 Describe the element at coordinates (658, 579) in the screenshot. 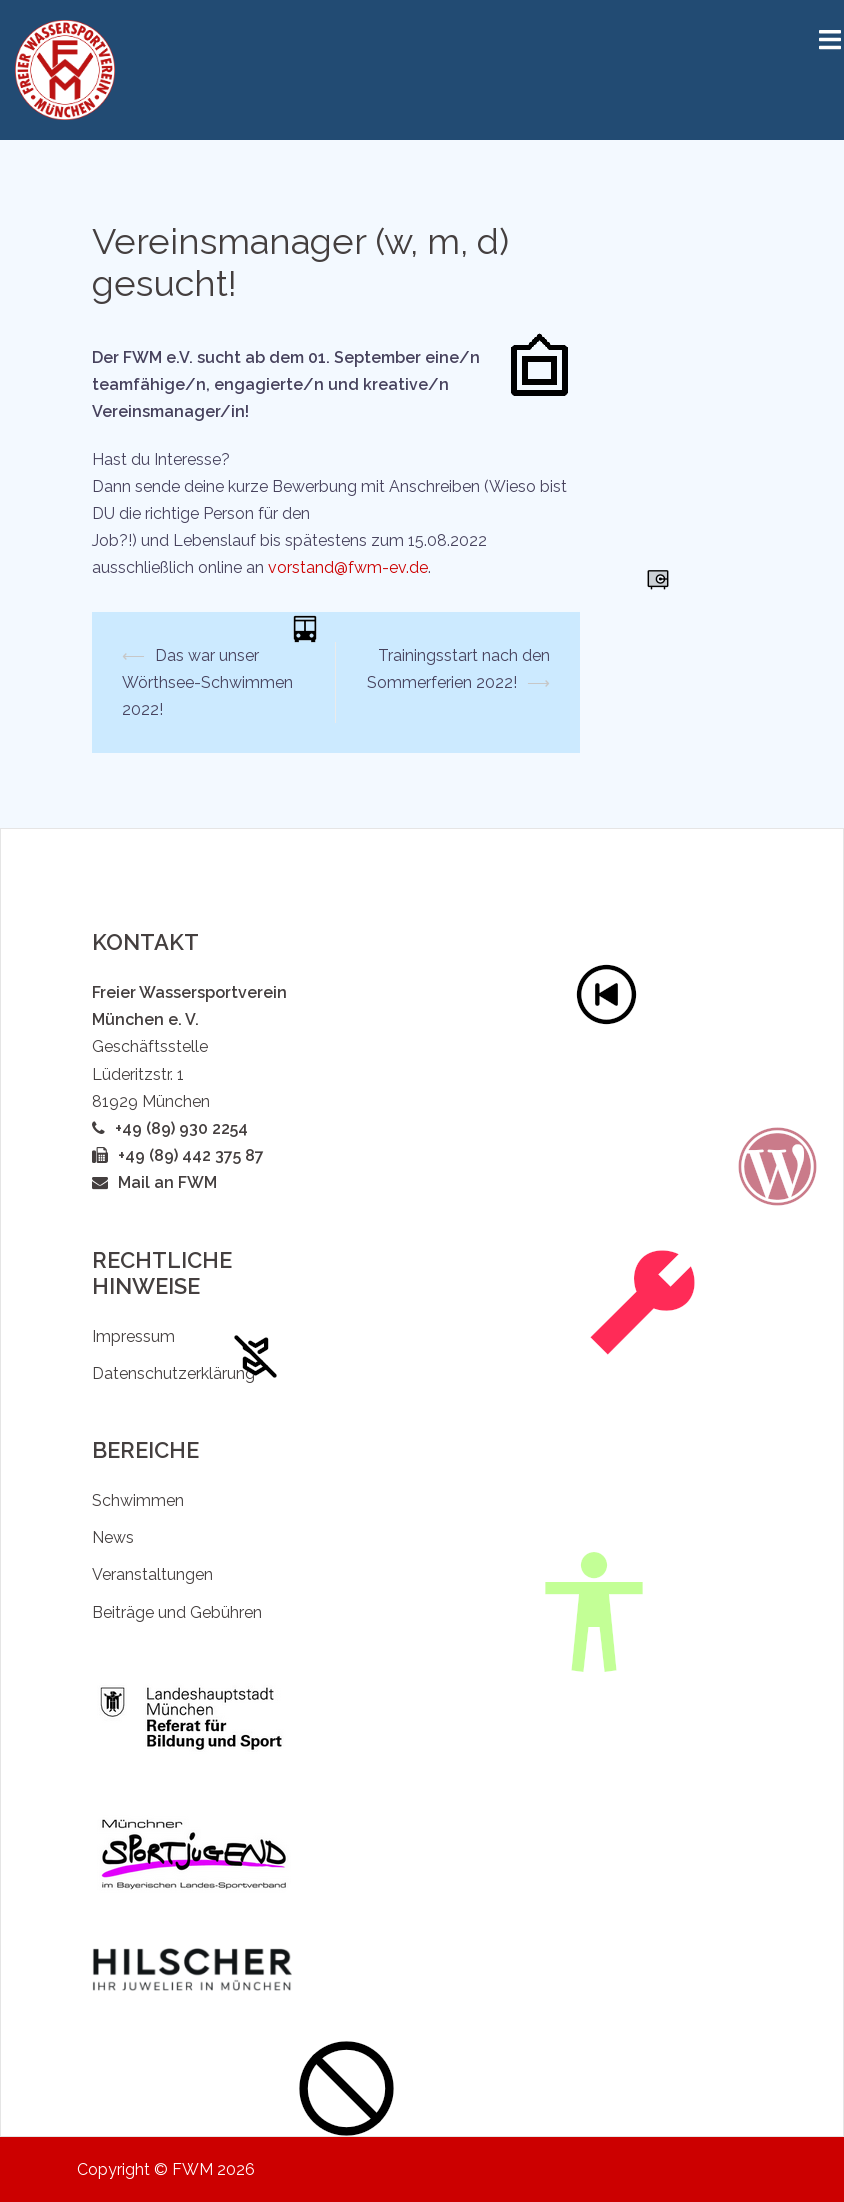

I see `access secure storage or vault` at that location.